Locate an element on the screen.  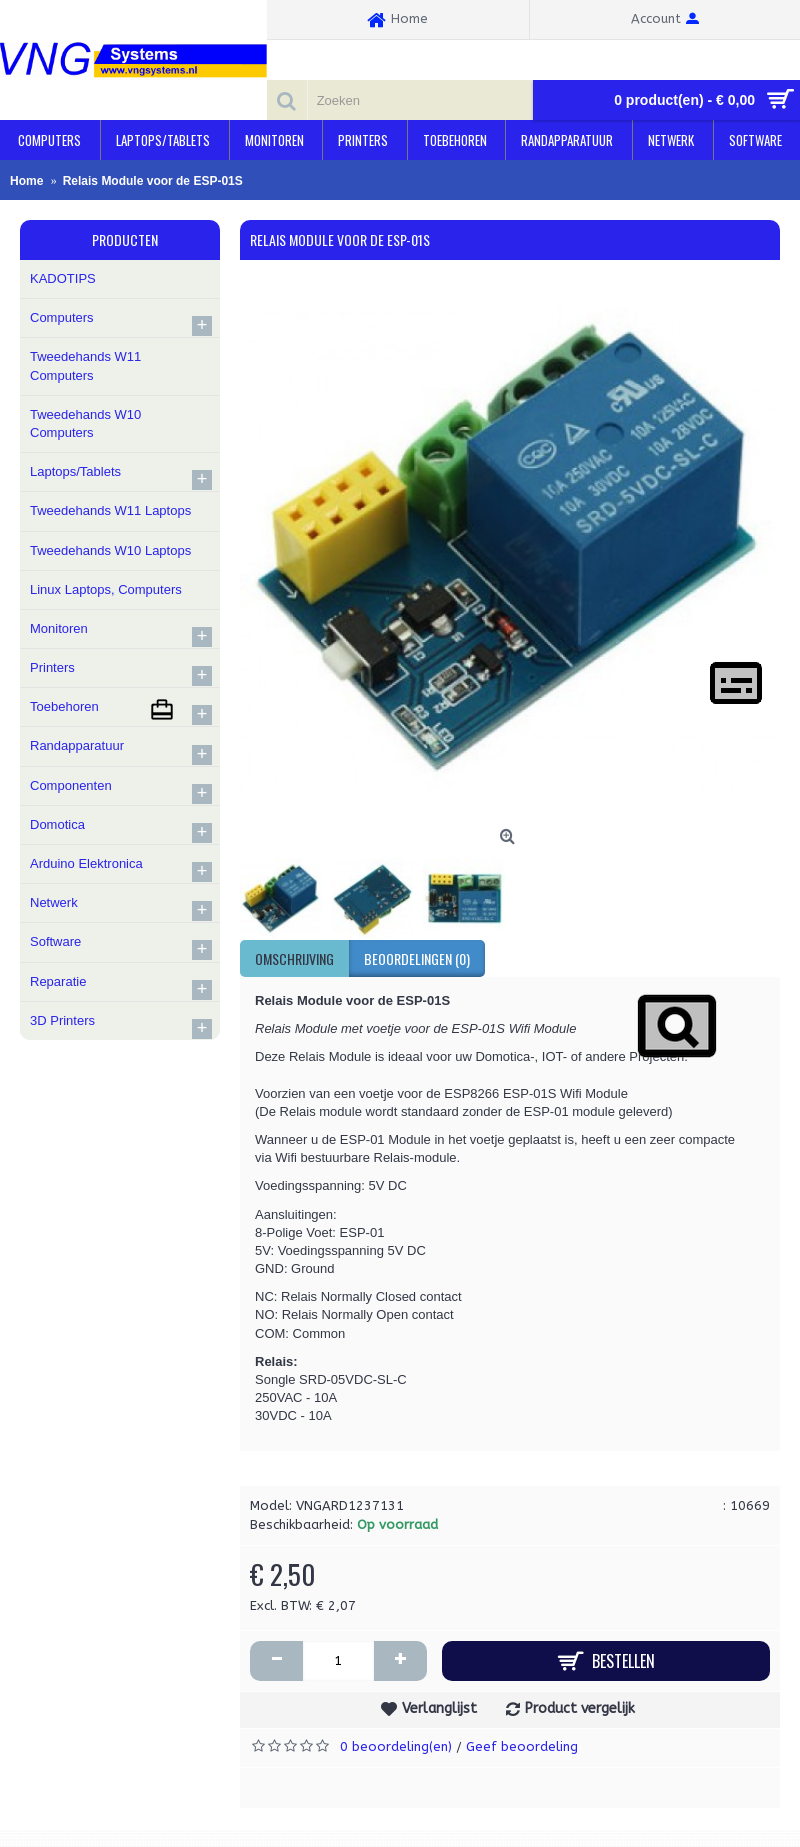
search within a document or page is located at coordinates (677, 1026).